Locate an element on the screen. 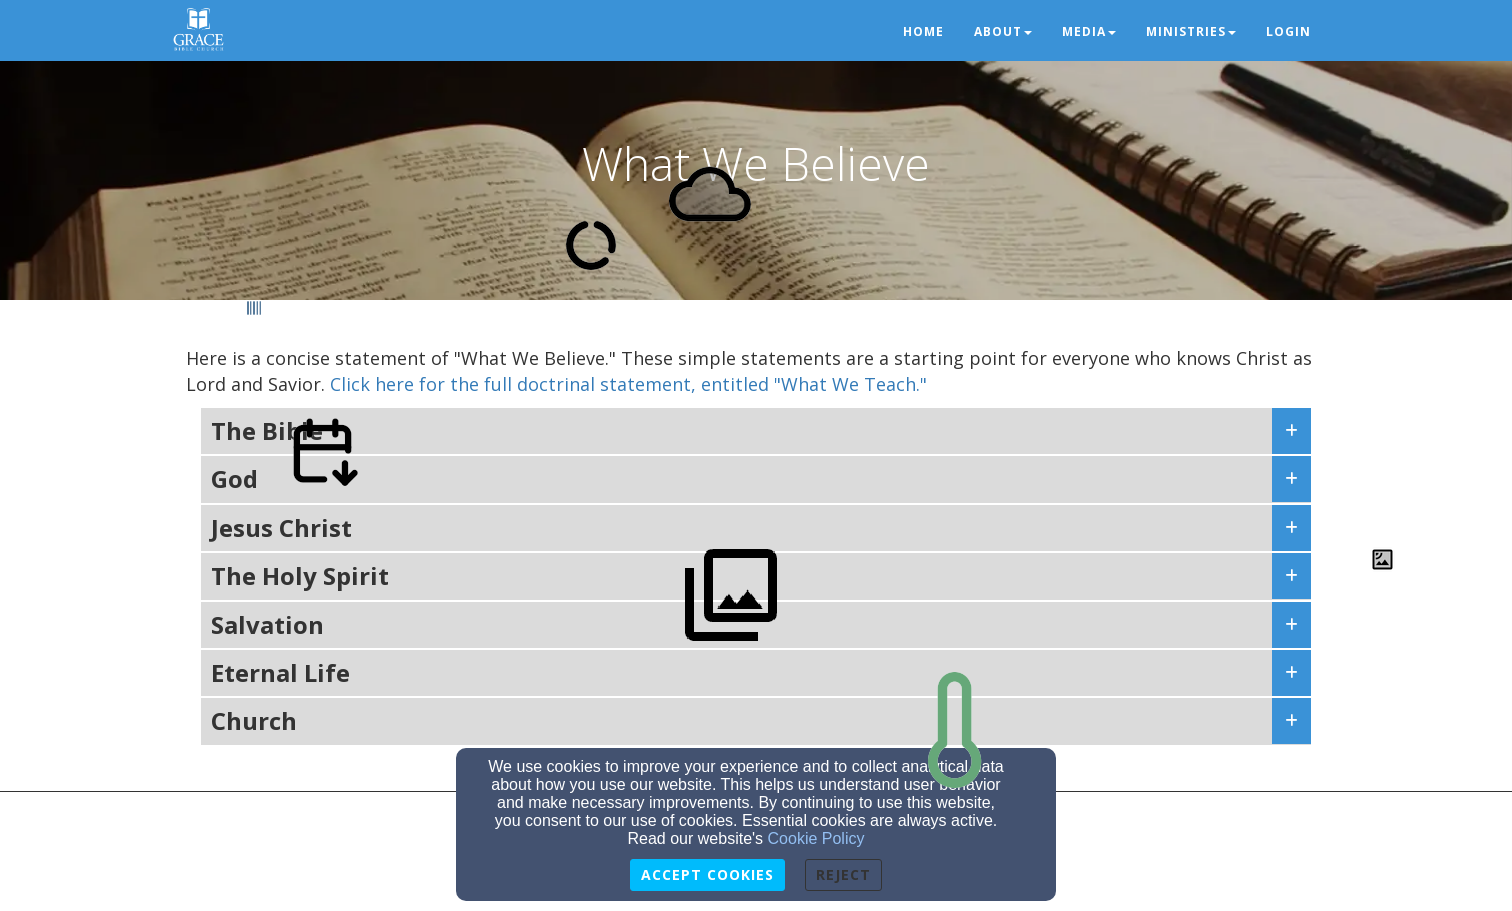 This screenshot has height=911, width=1512. cloud storage or sync status is located at coordinates (710, 194).